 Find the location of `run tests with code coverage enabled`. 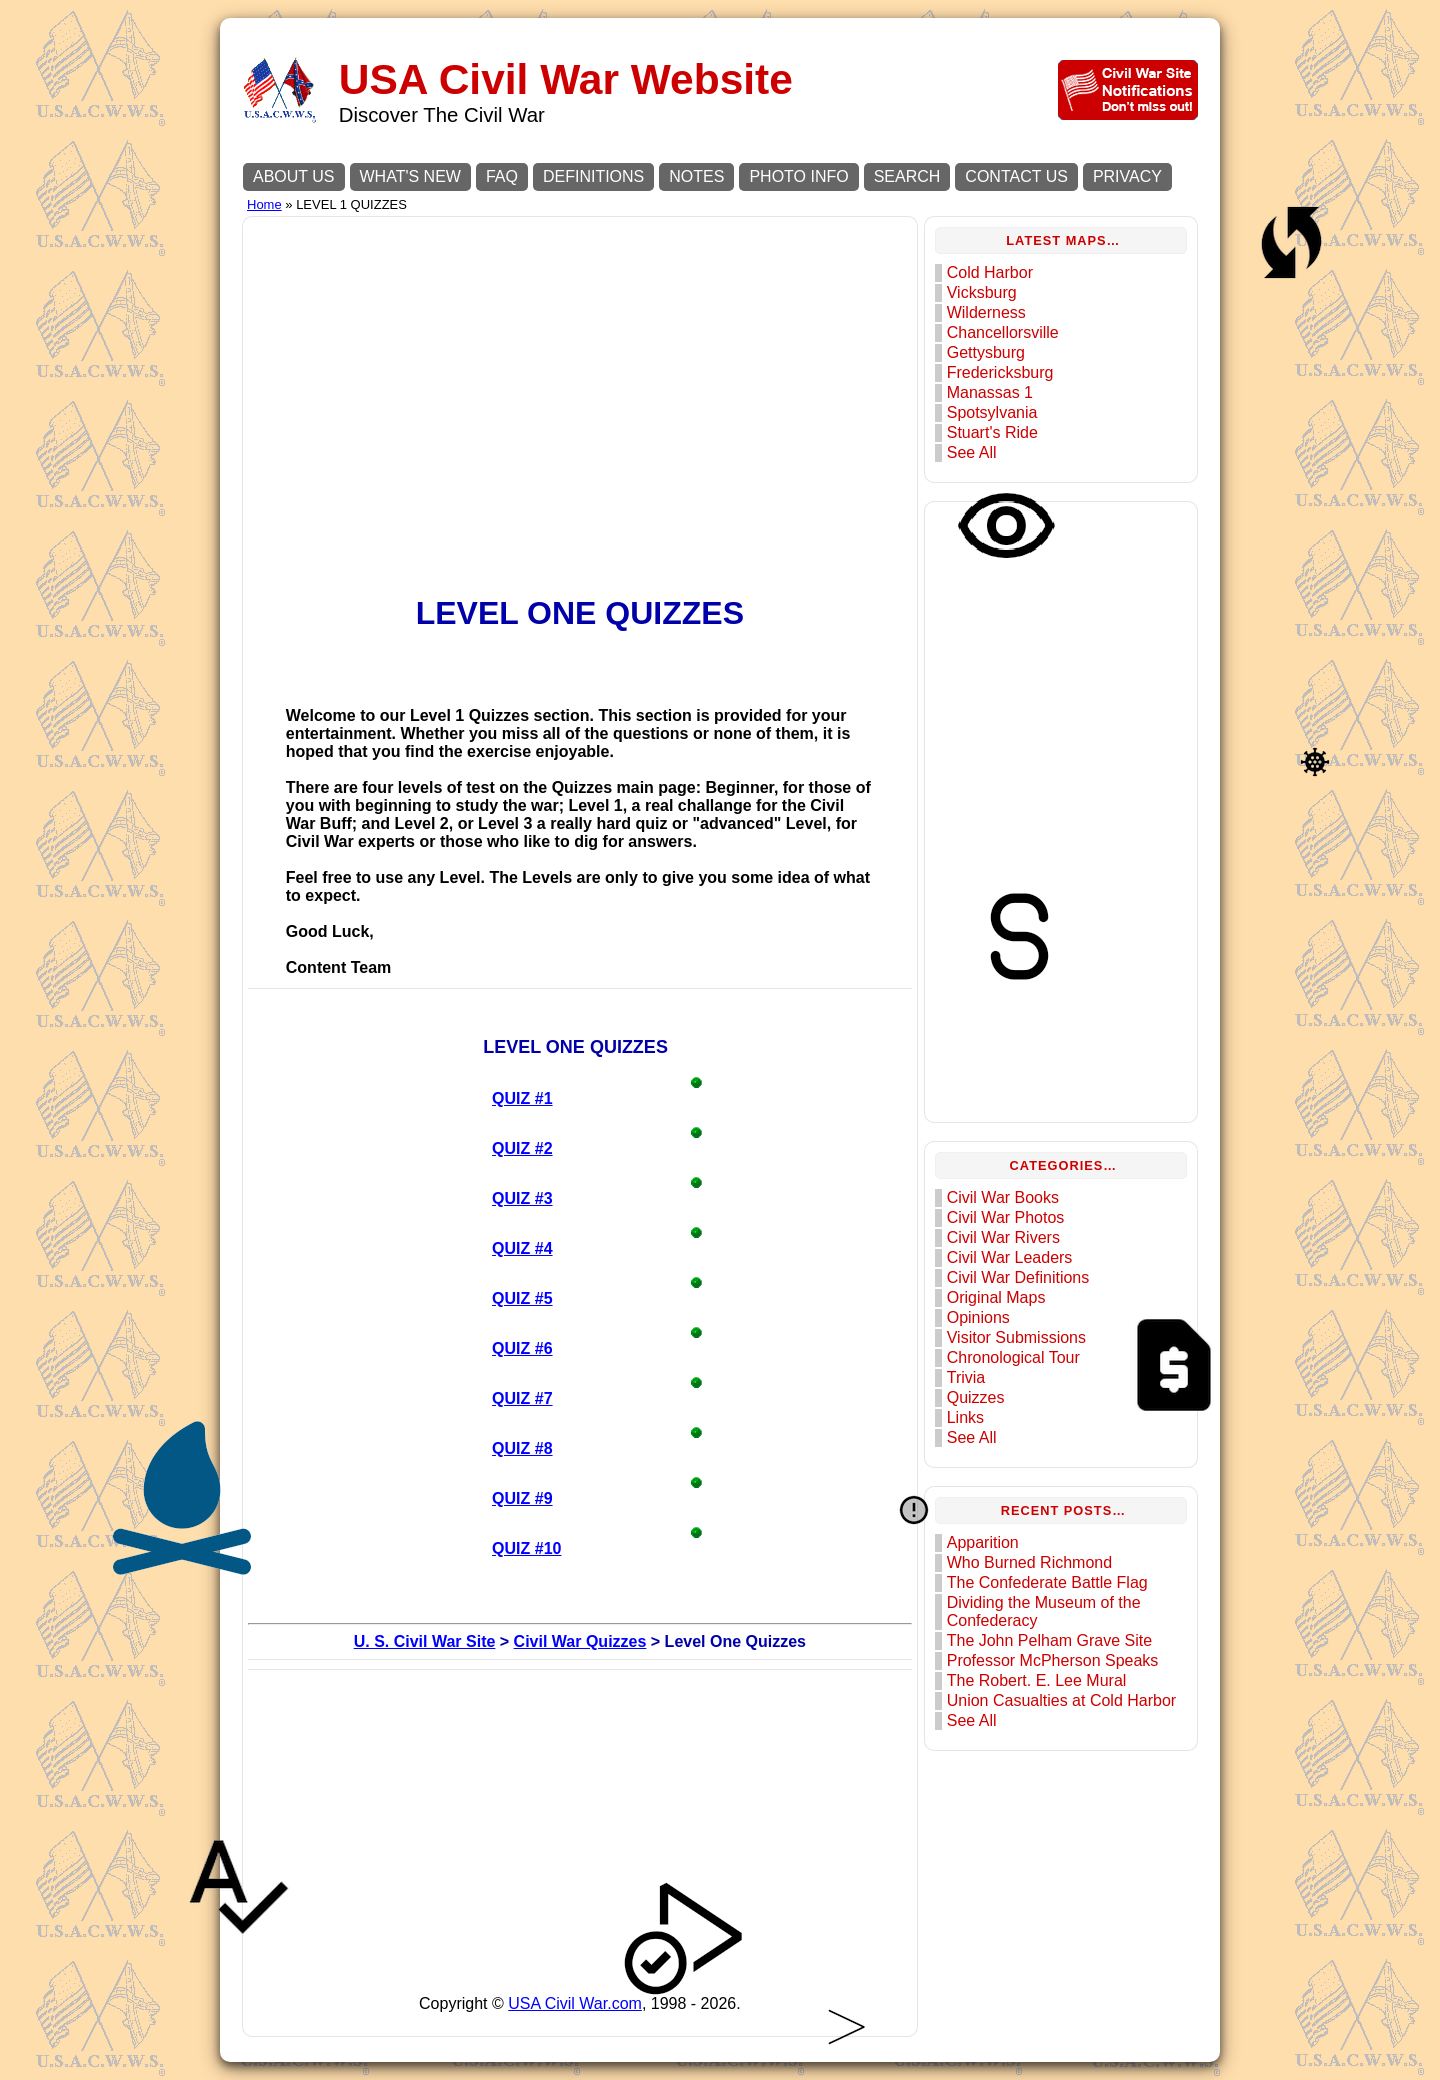

run tests with code coverage enabled is located at coordinates (685, 1933).